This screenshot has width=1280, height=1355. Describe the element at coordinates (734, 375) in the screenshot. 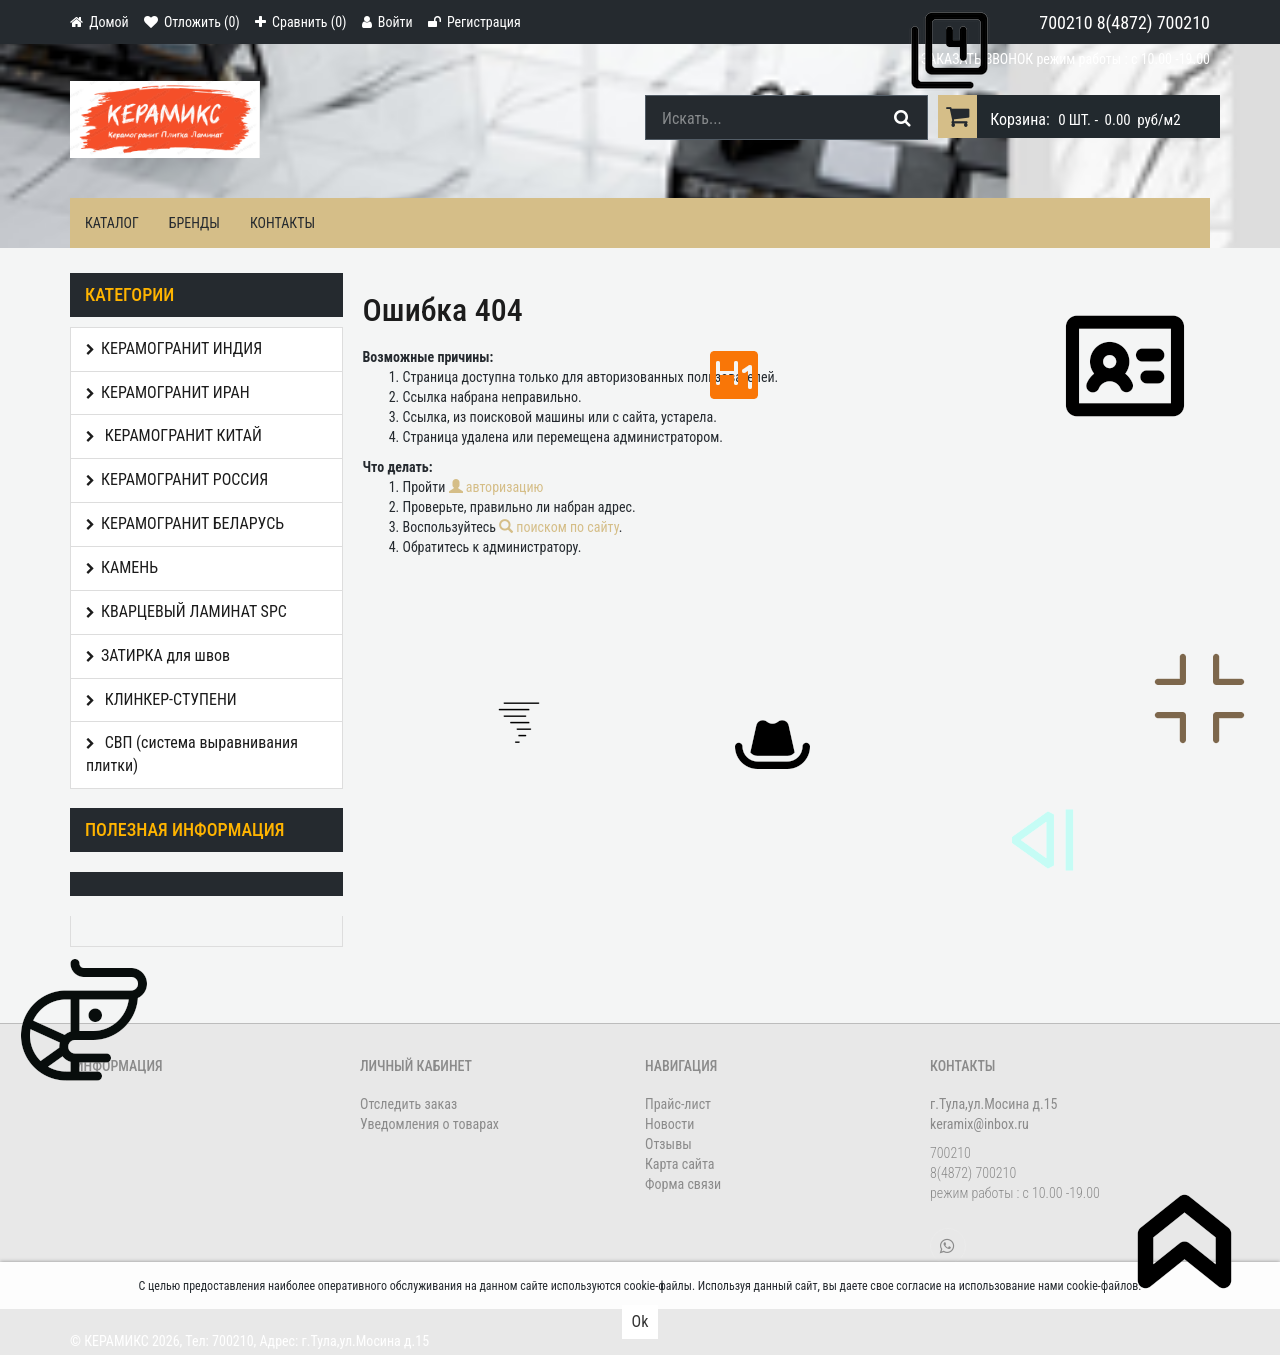

I see `format text as heading level 1` at that location.